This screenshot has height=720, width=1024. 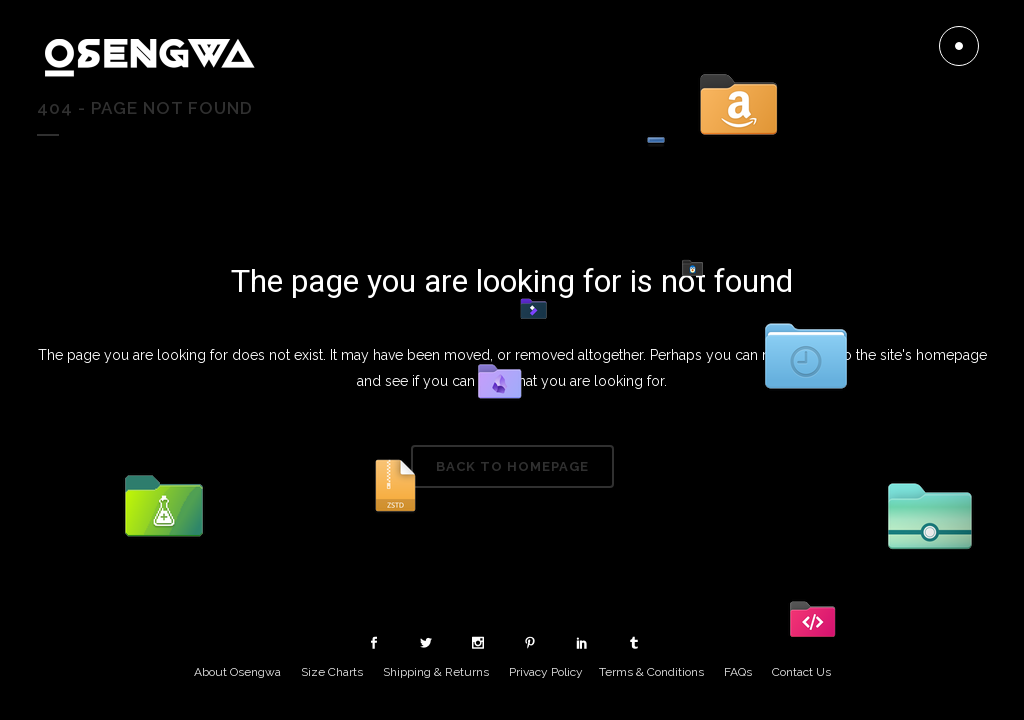 What do you see at coordinates (655, 140) in the screenshot?
I see `remove an item from a list` at bounding box center [655, 140].